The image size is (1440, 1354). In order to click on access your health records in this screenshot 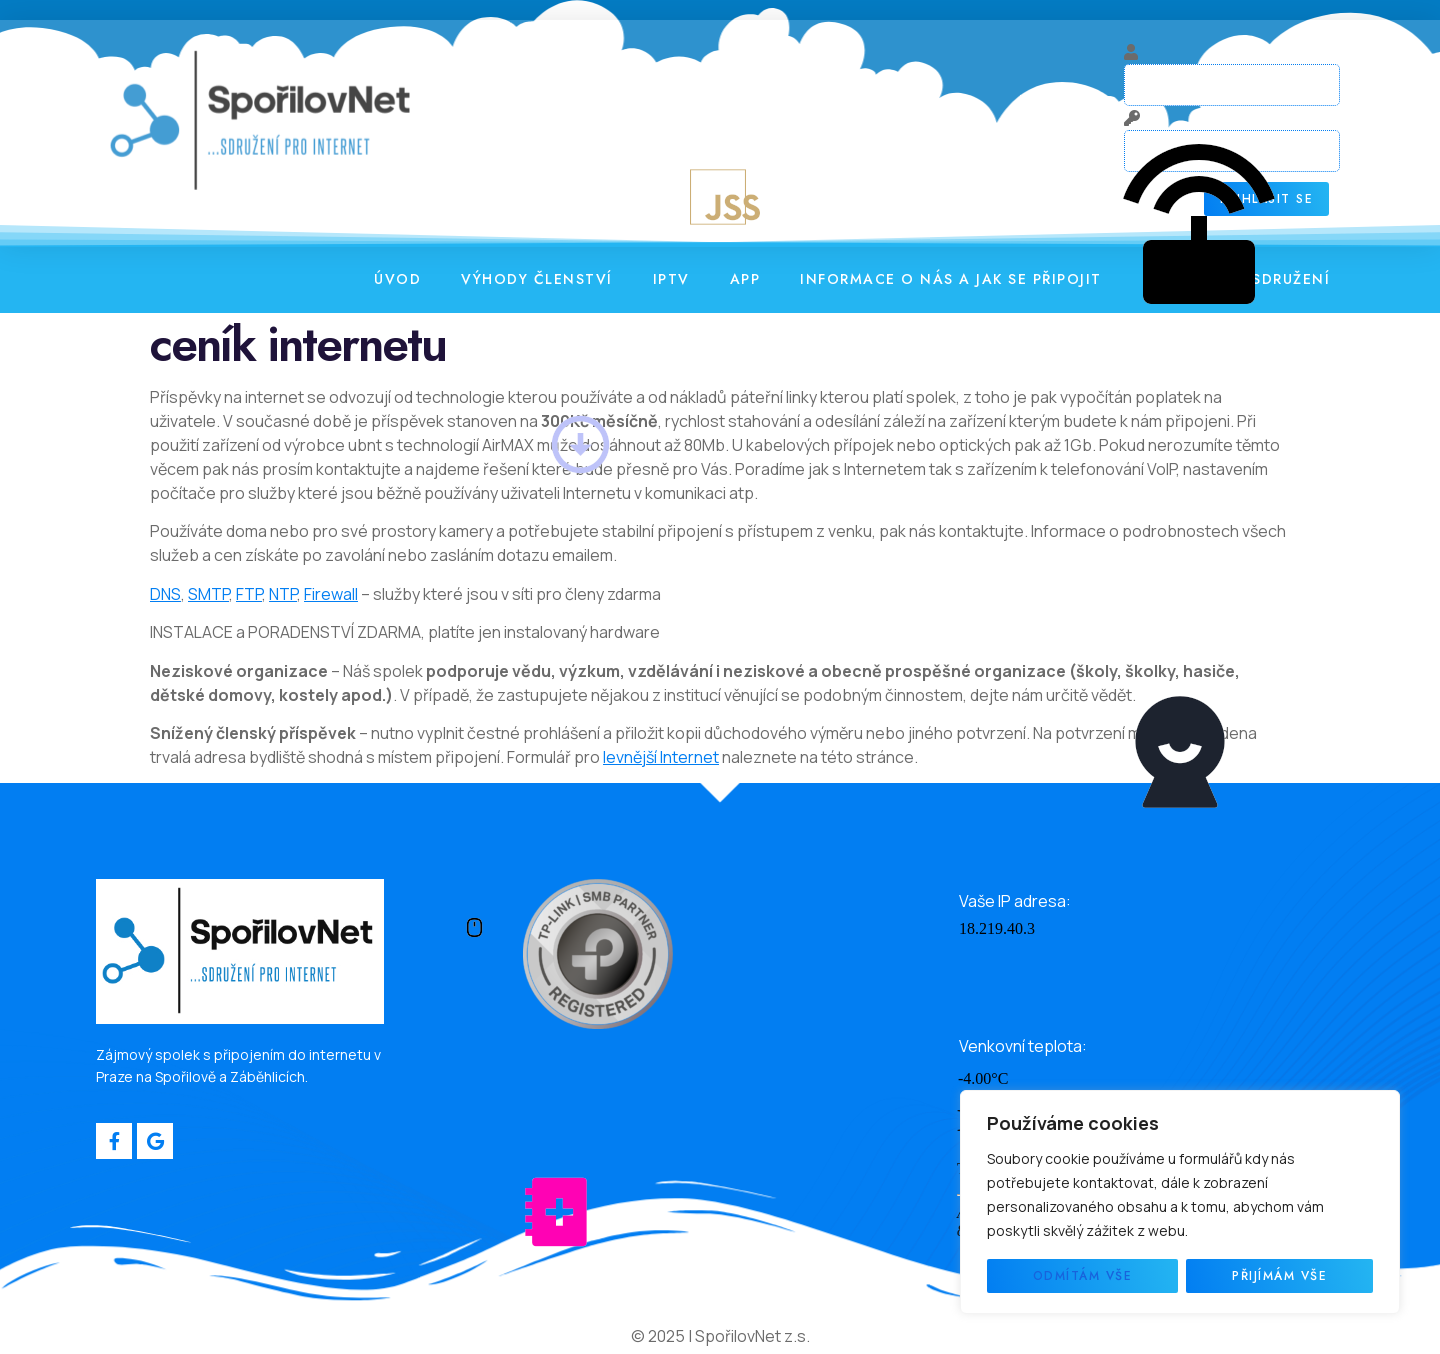, I will do `click(556, 1212)`.